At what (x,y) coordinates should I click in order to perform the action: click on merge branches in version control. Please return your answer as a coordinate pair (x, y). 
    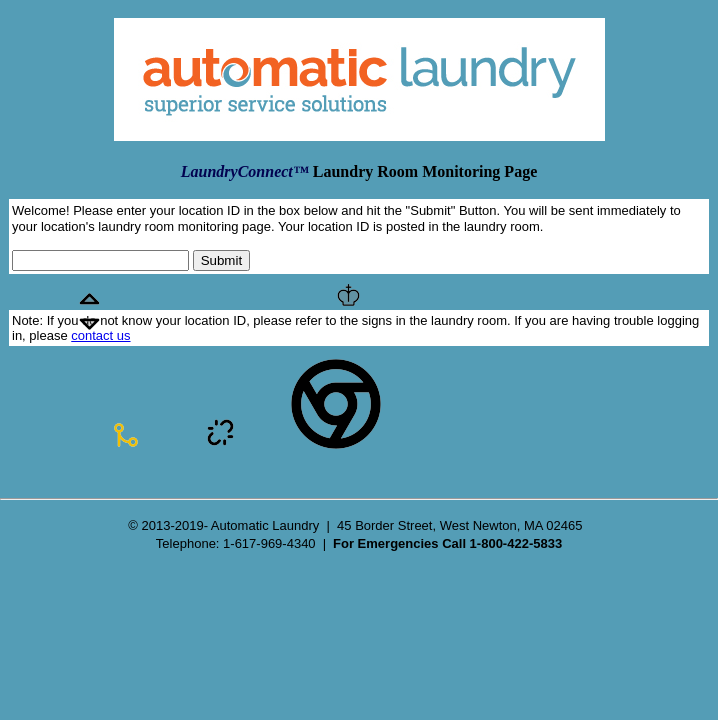
    Looking at the image, I should click on (126, 435).